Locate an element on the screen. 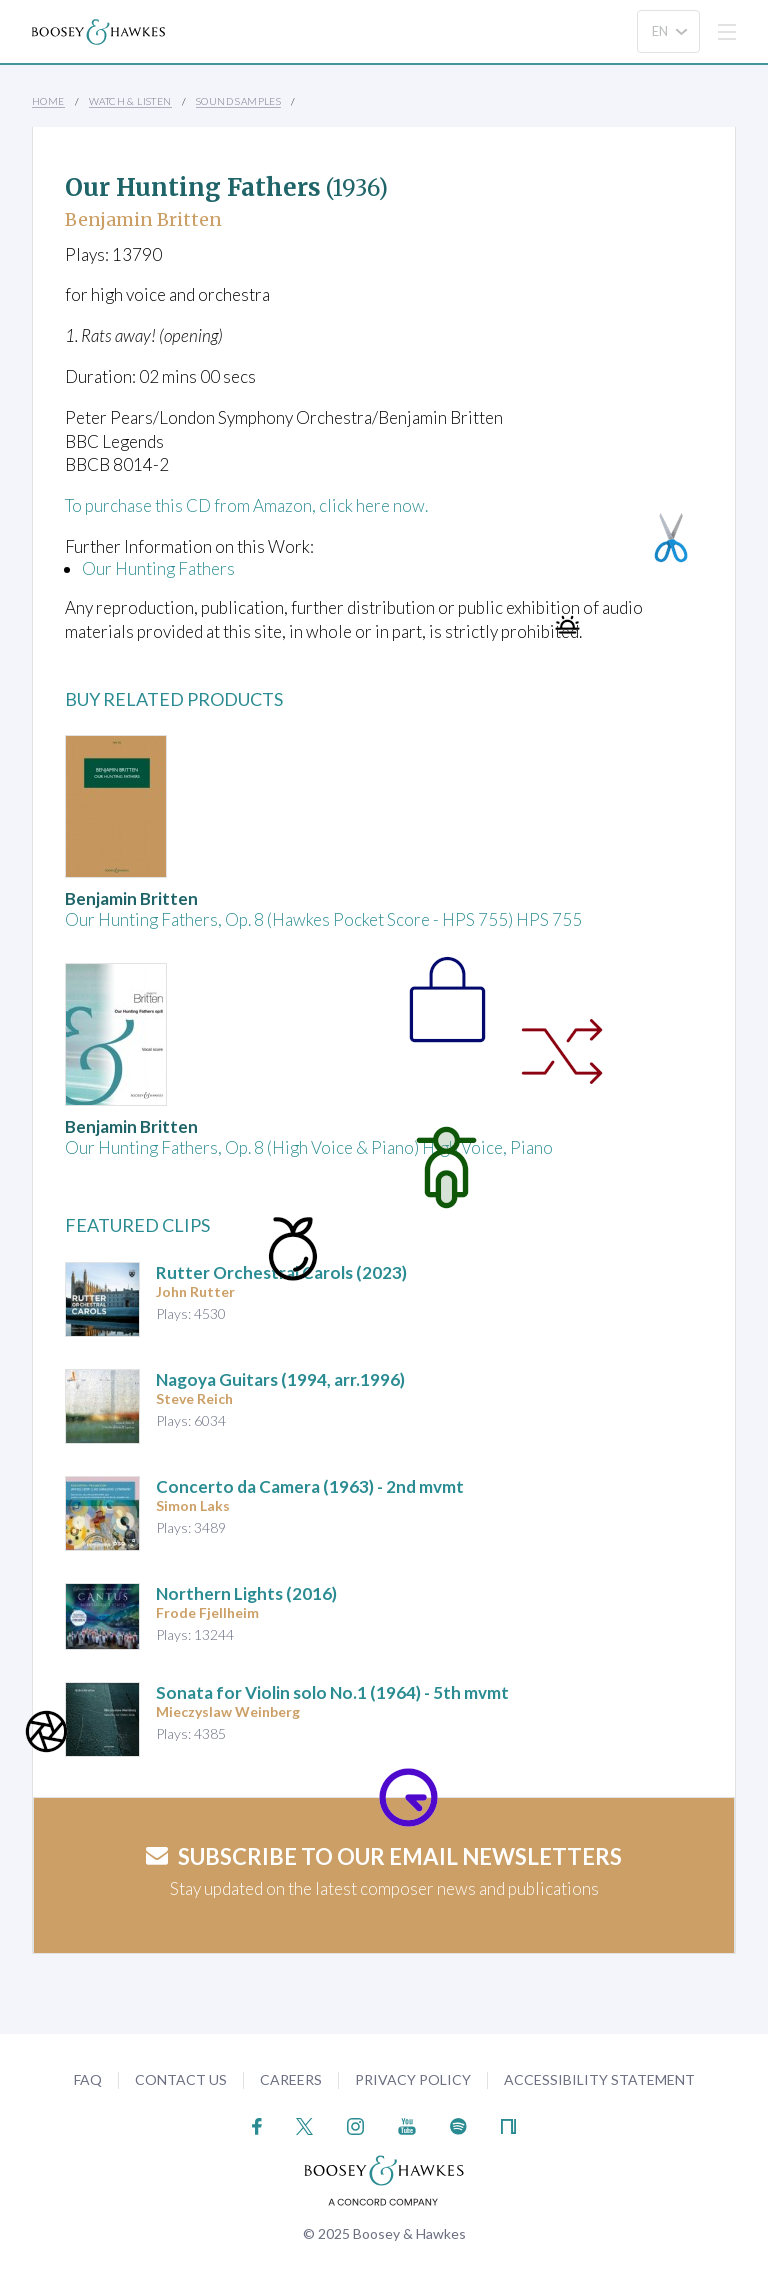 This screenshot has height=2293, width=768. select moped or scooter delivery option is located at coordinates (446, 1167).